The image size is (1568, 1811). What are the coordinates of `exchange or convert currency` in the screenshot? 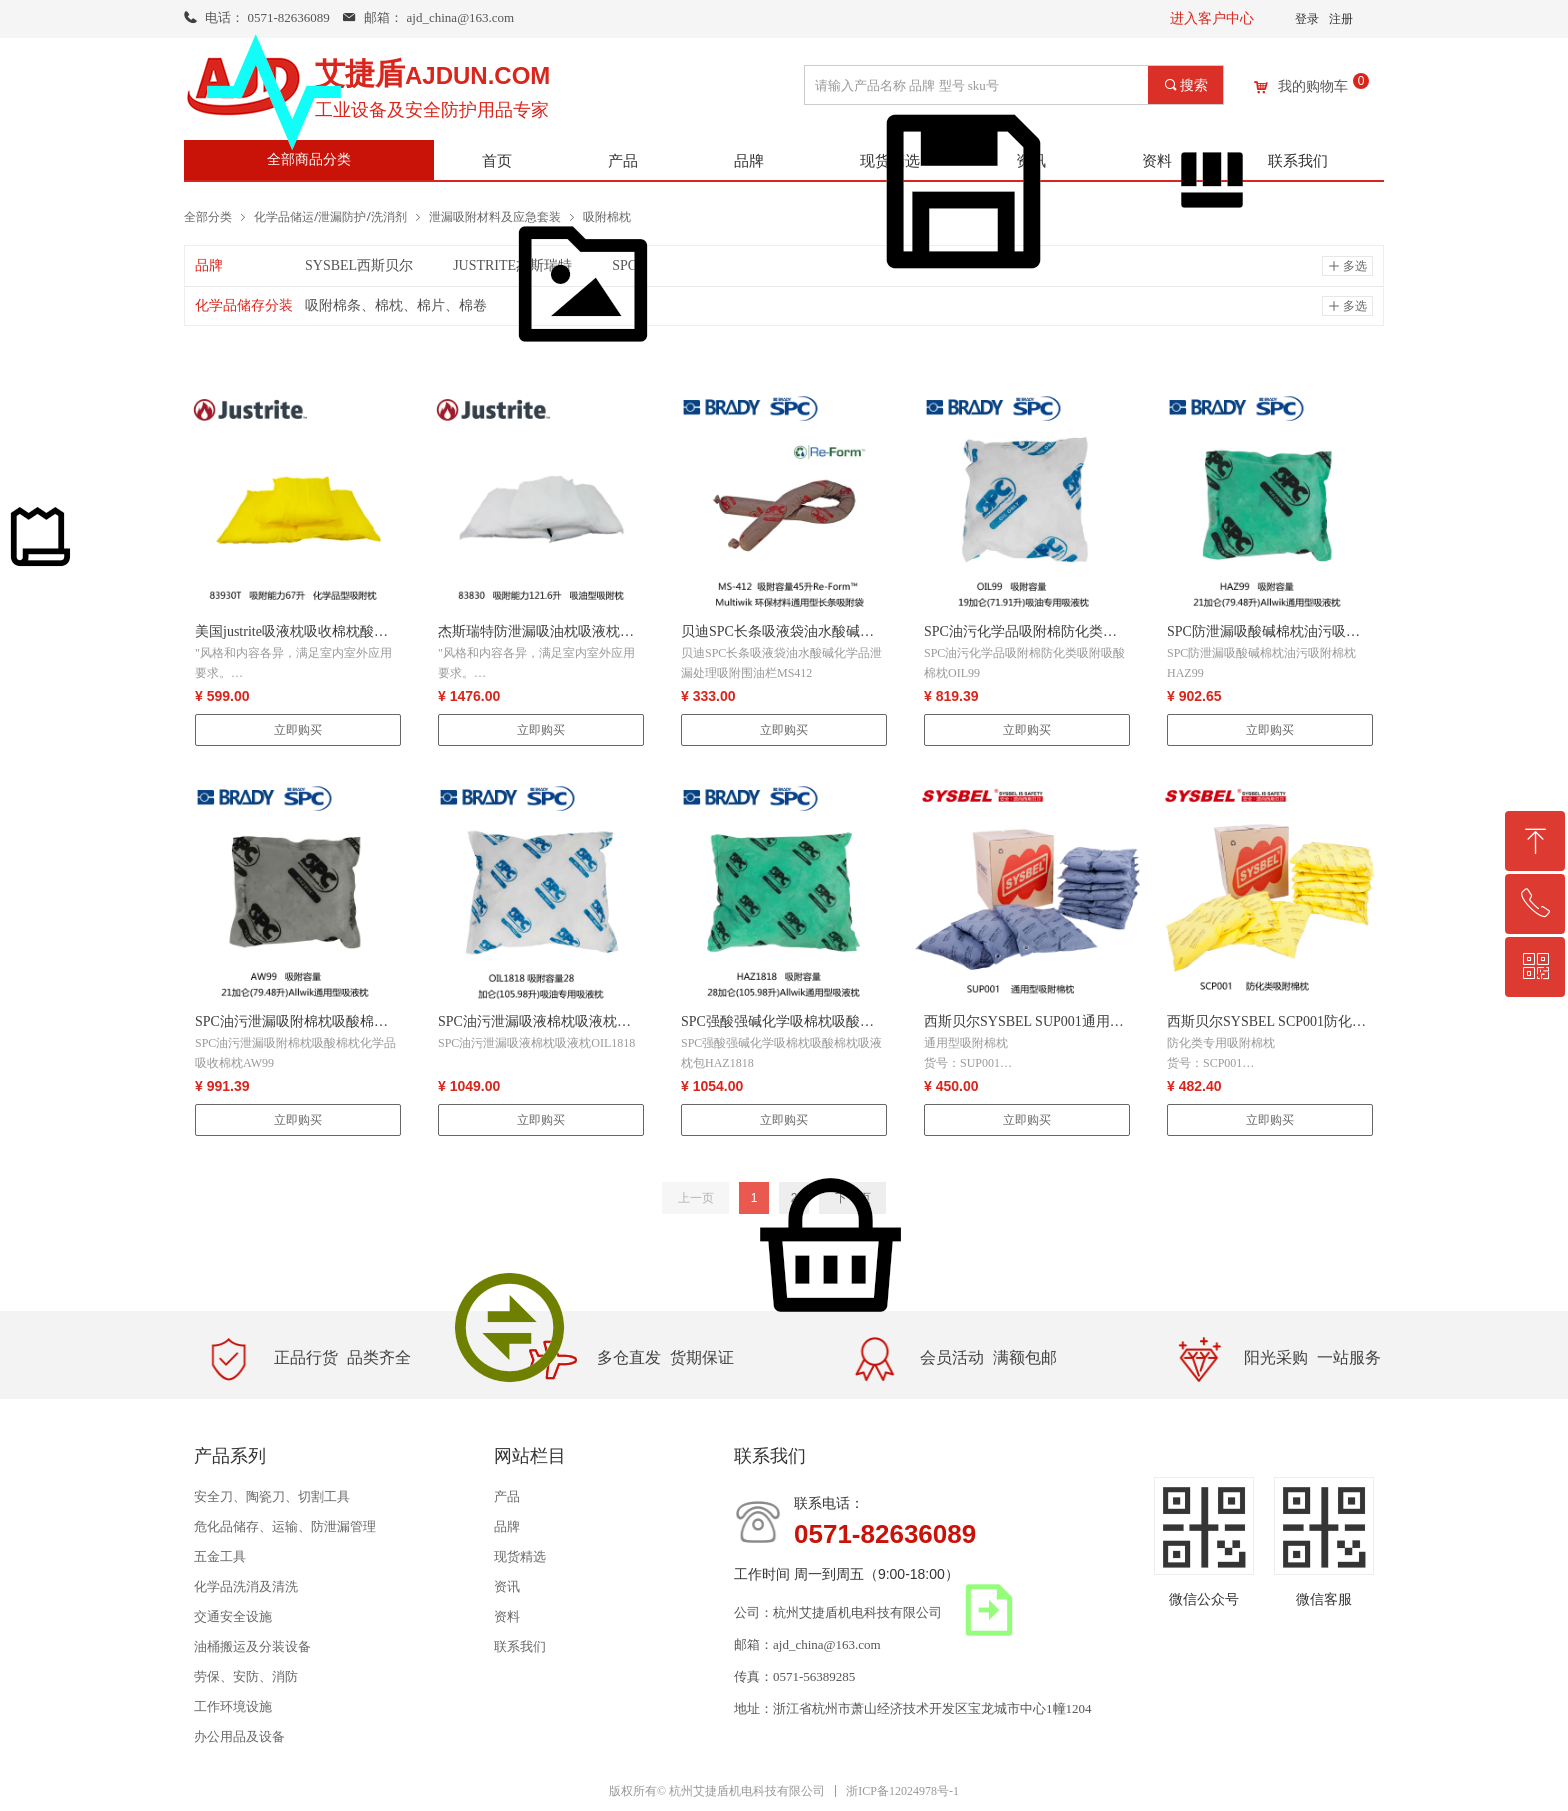 It's located at (509, 1327).